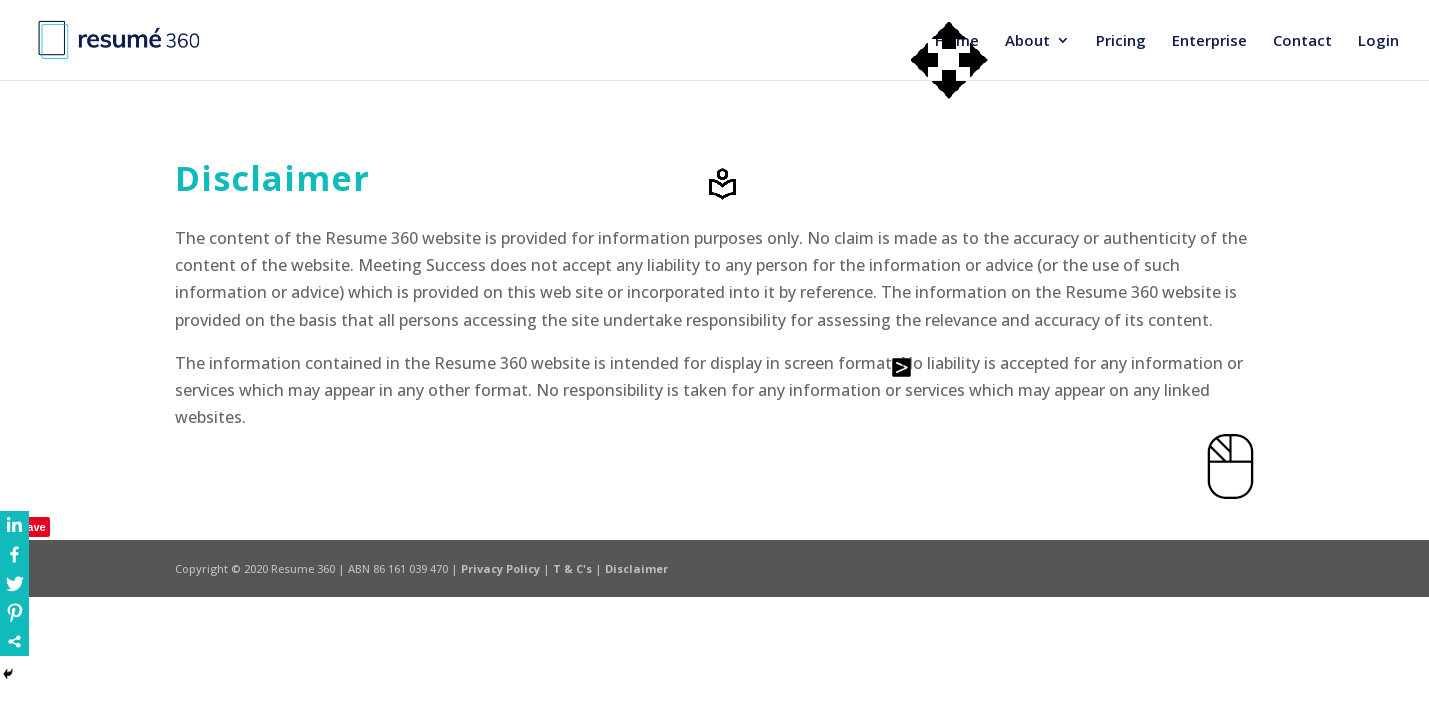  What do you see at coordinates (901, 367) in the screenshot?
I see `navigate to next item or page` at bounding box center [901, 367].